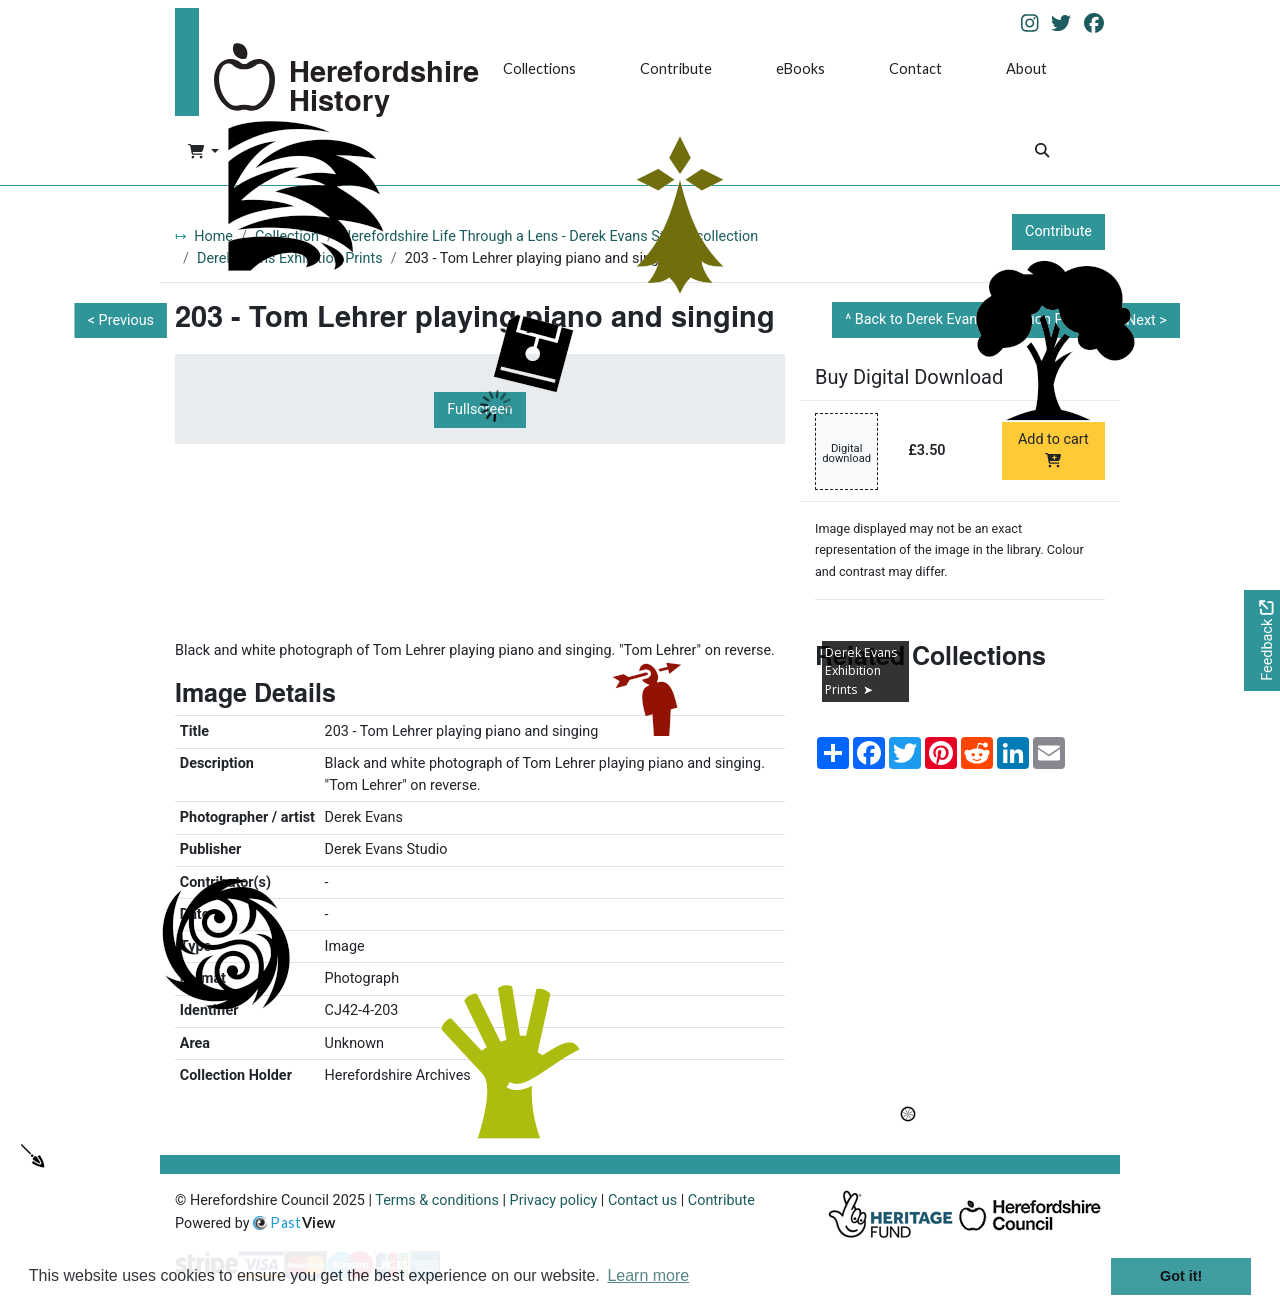 The width and height of the screenshot is (1280, 1311). I want to click on select beech tree type in a nature or forestry game, so click(1055, 339).